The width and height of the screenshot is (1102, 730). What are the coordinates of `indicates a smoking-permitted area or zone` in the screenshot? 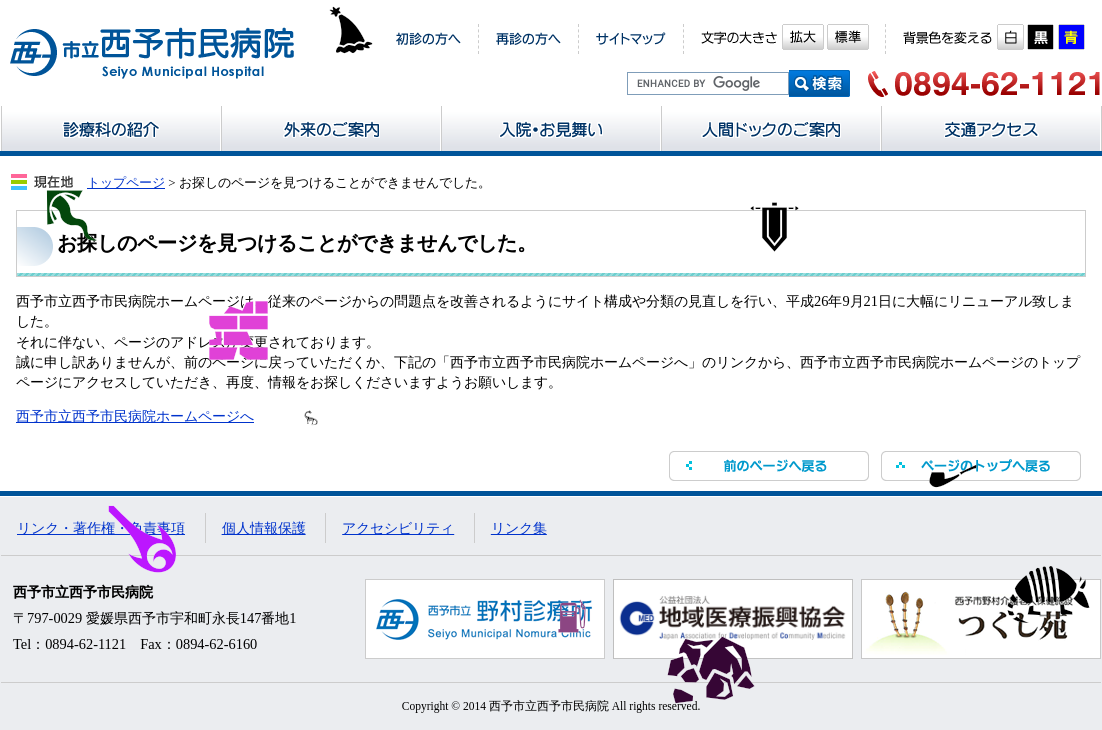 It's located at (953, 476).